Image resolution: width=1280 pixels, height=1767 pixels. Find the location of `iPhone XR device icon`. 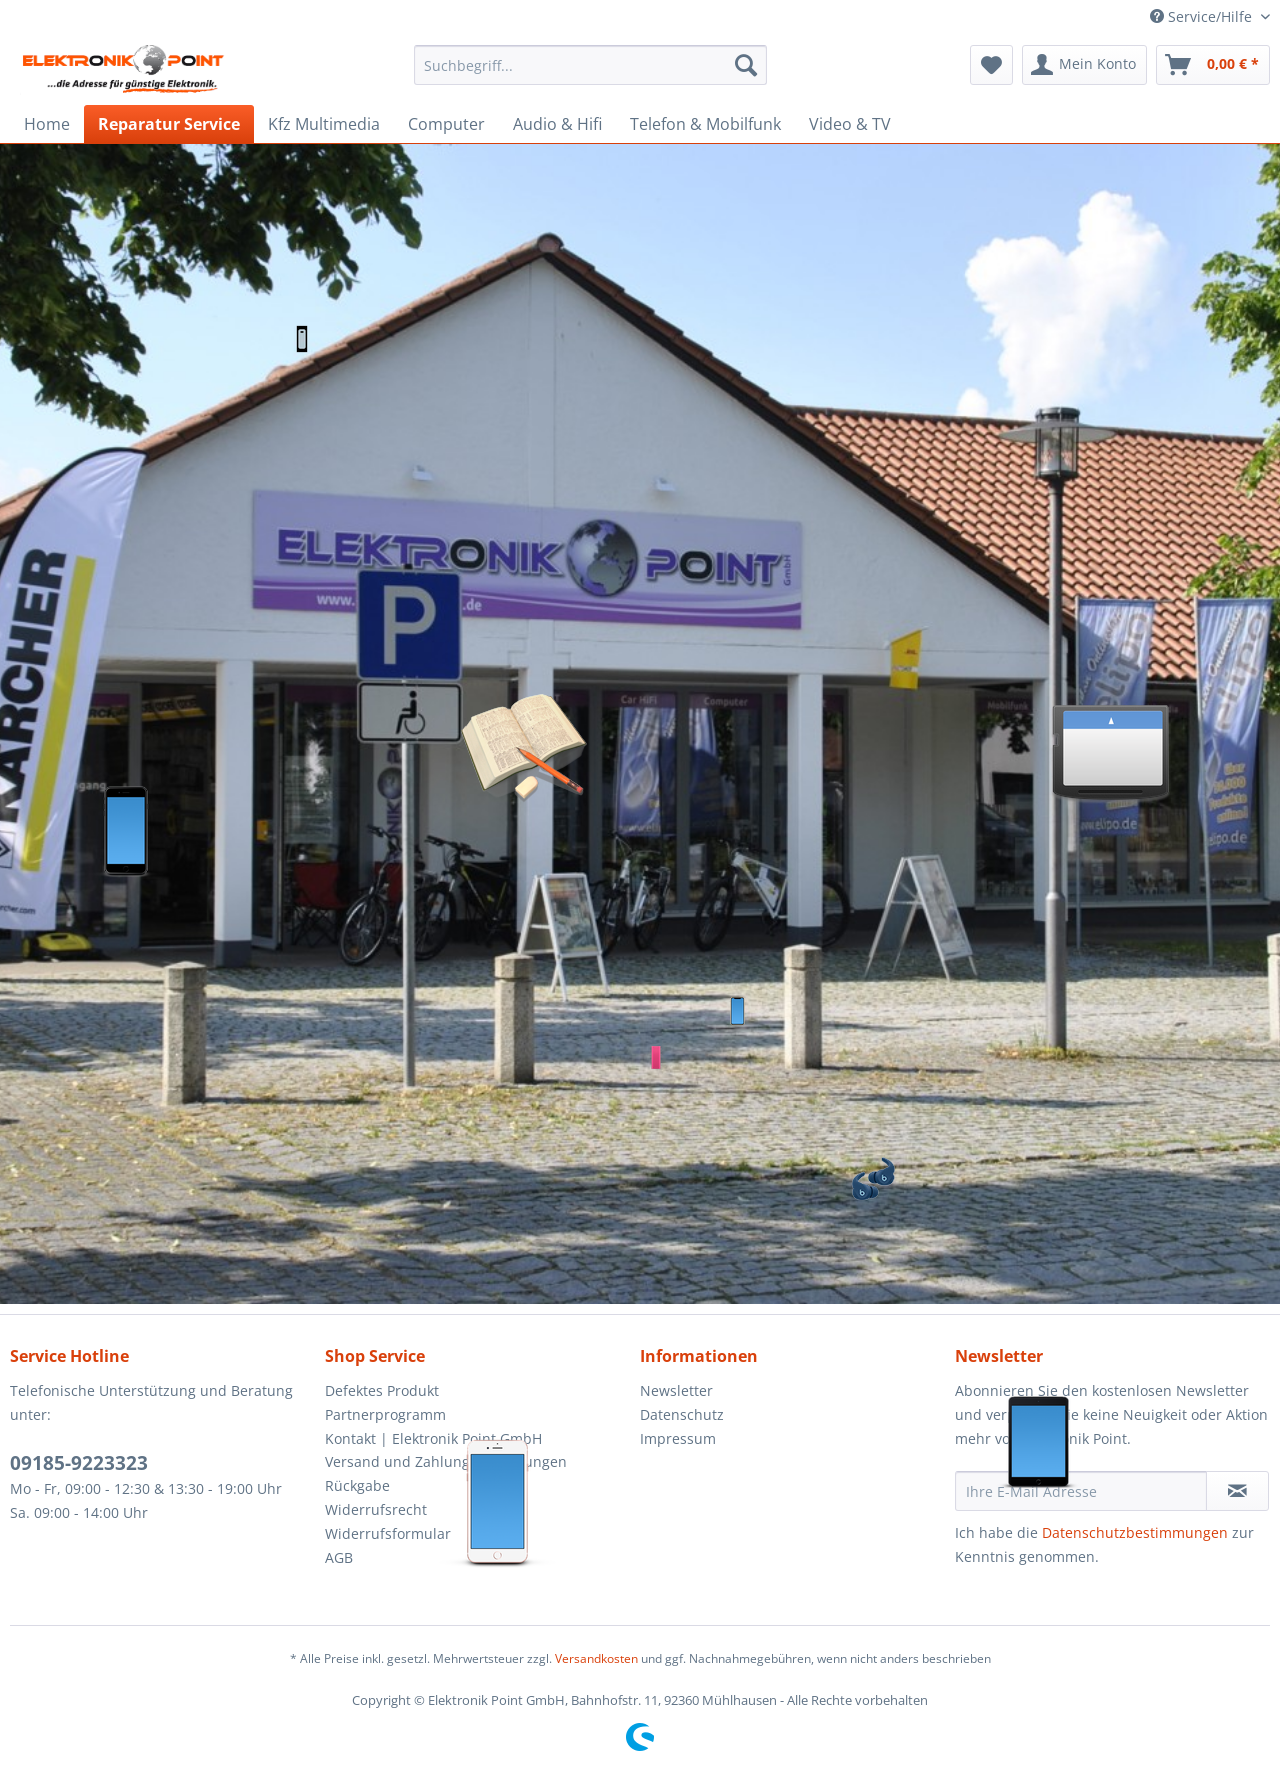

iPhone XR device icon is located at coordinates (737, 1011).